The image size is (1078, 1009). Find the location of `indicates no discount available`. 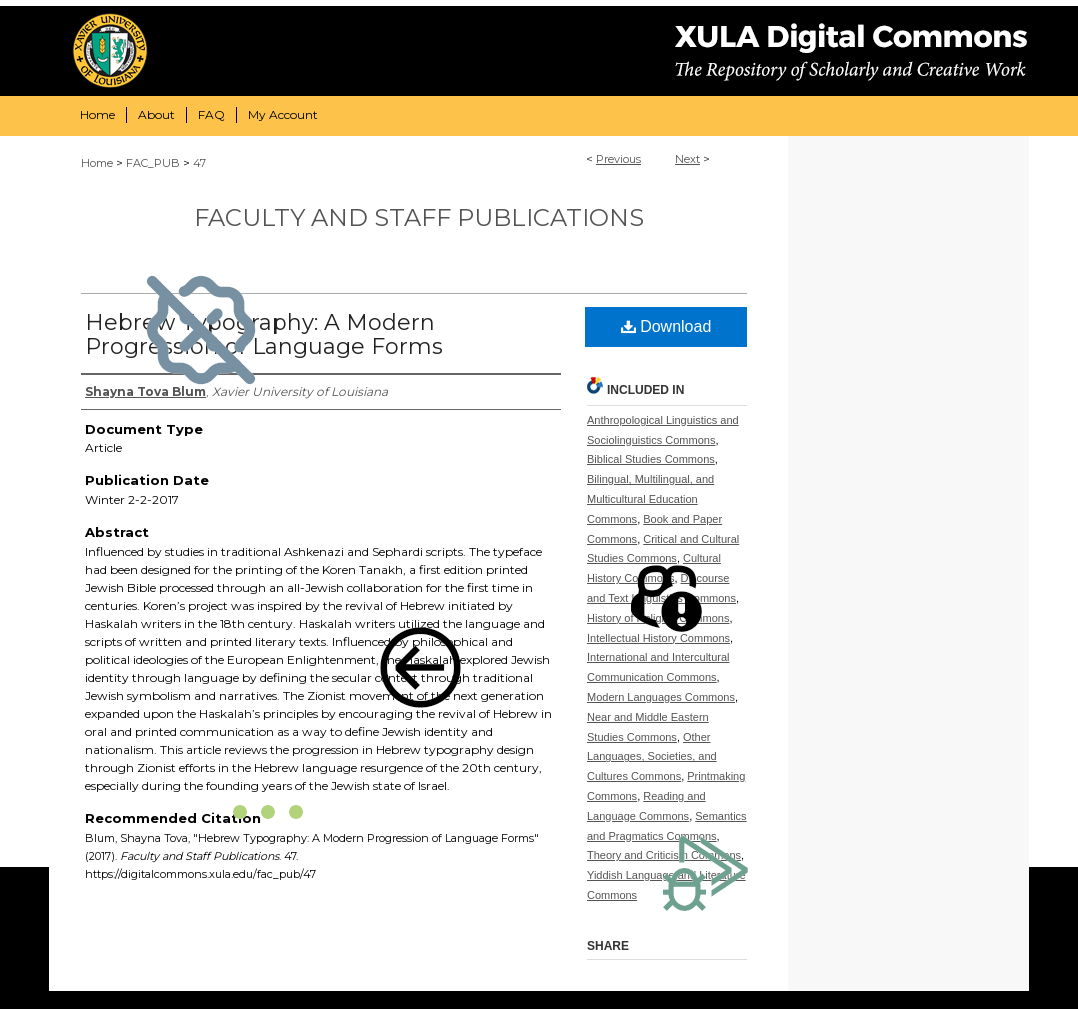

indicates no discount available is located at coordinates (201, 330).